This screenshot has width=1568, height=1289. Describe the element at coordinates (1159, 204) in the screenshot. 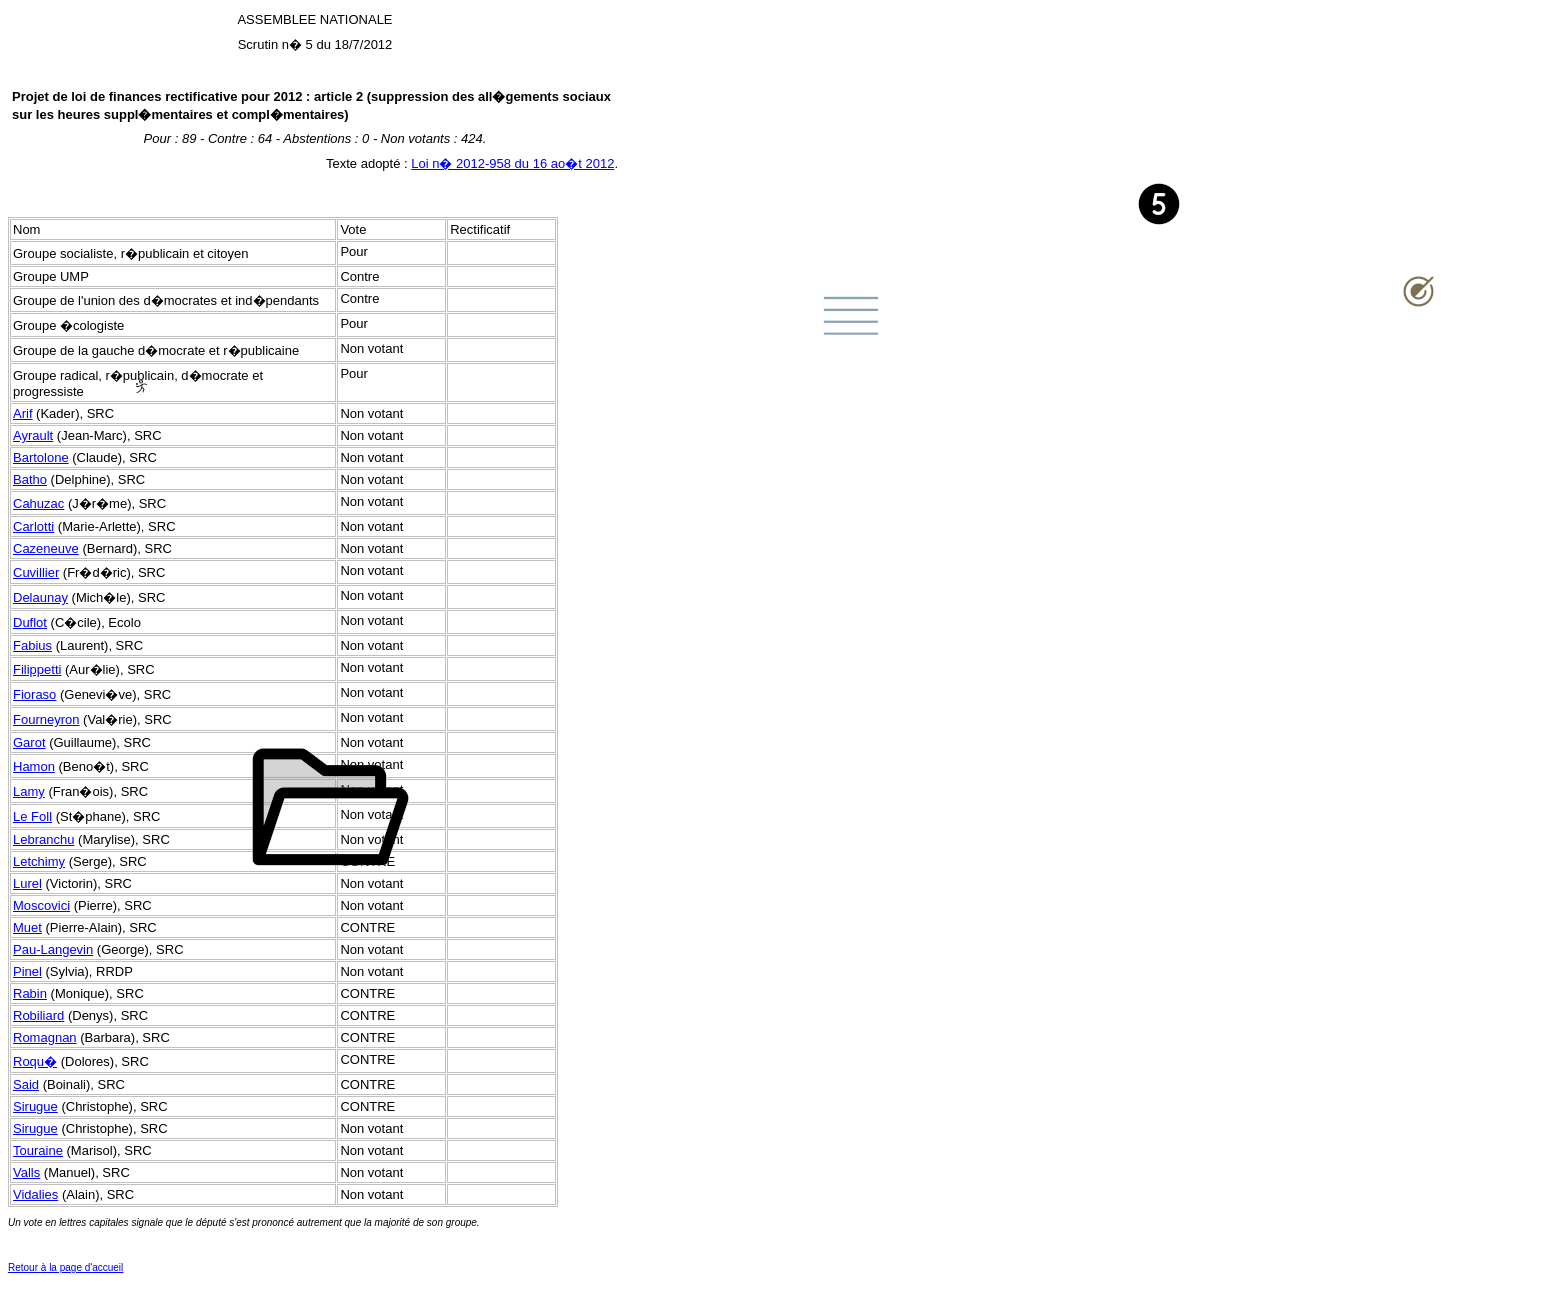

I see `indicates step 5 in a multi-step process` at that location.